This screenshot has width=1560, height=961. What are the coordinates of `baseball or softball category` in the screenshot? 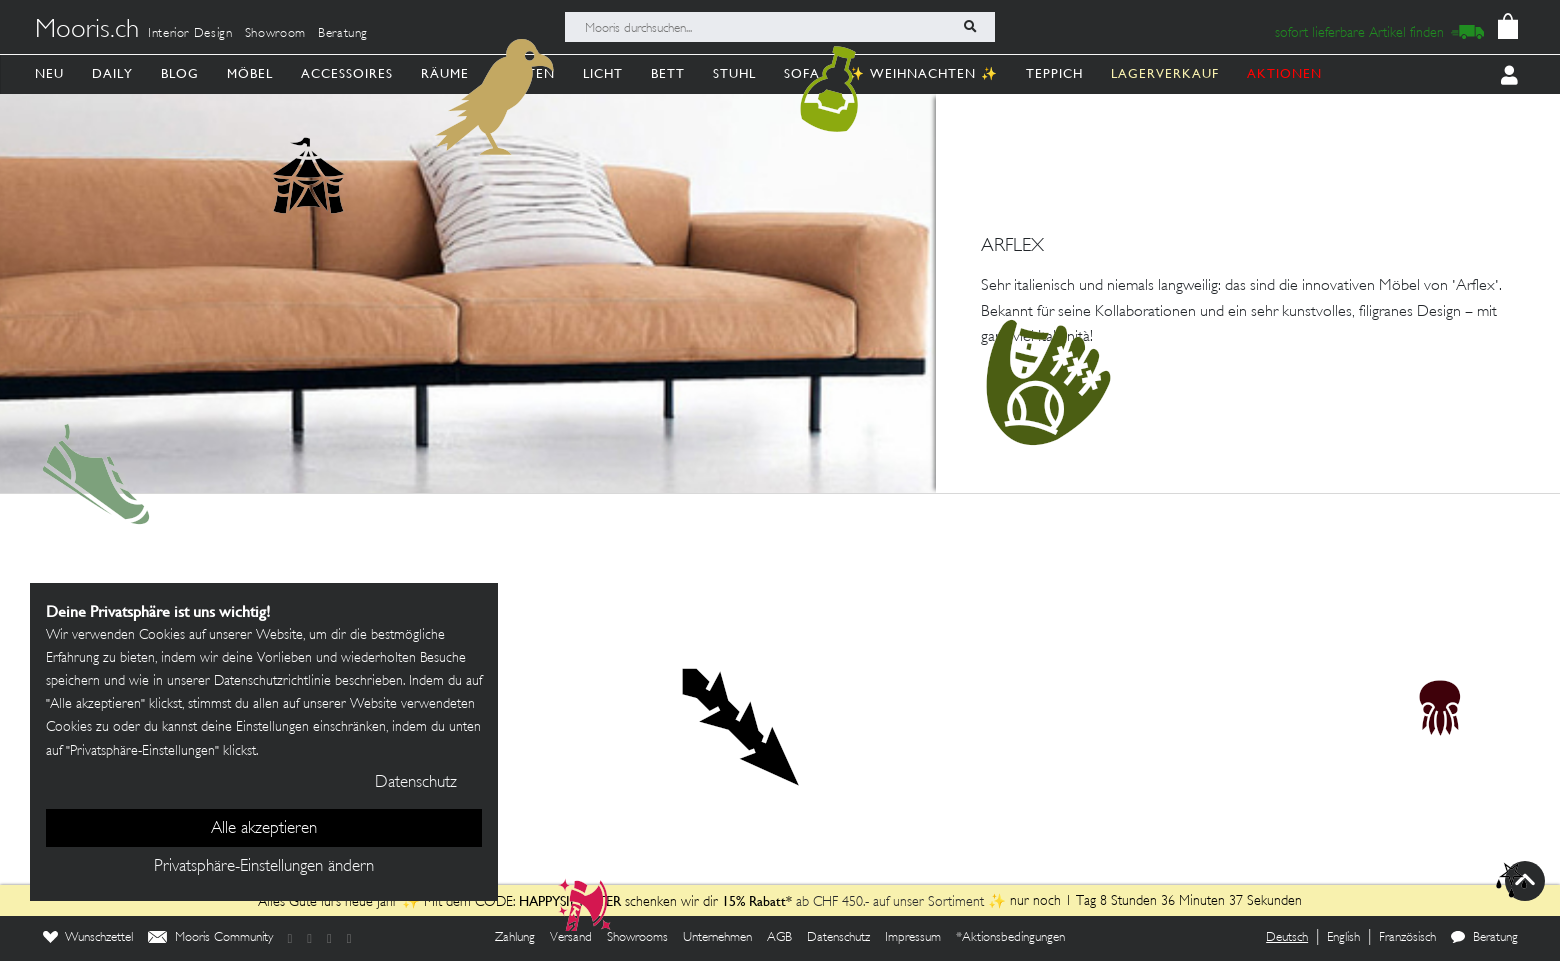 It's located at (1048, 382).